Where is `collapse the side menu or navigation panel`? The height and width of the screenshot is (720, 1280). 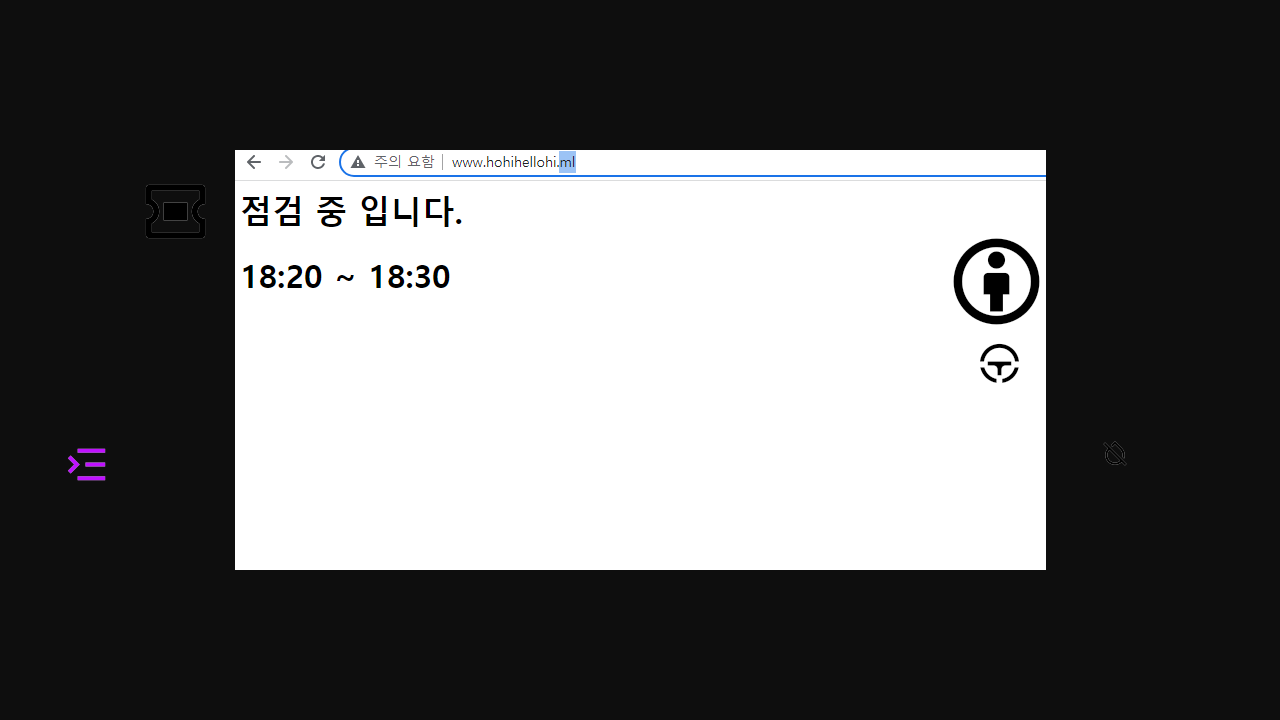
collapse the side menu or navigation panel is located at coordinates (87, 464).